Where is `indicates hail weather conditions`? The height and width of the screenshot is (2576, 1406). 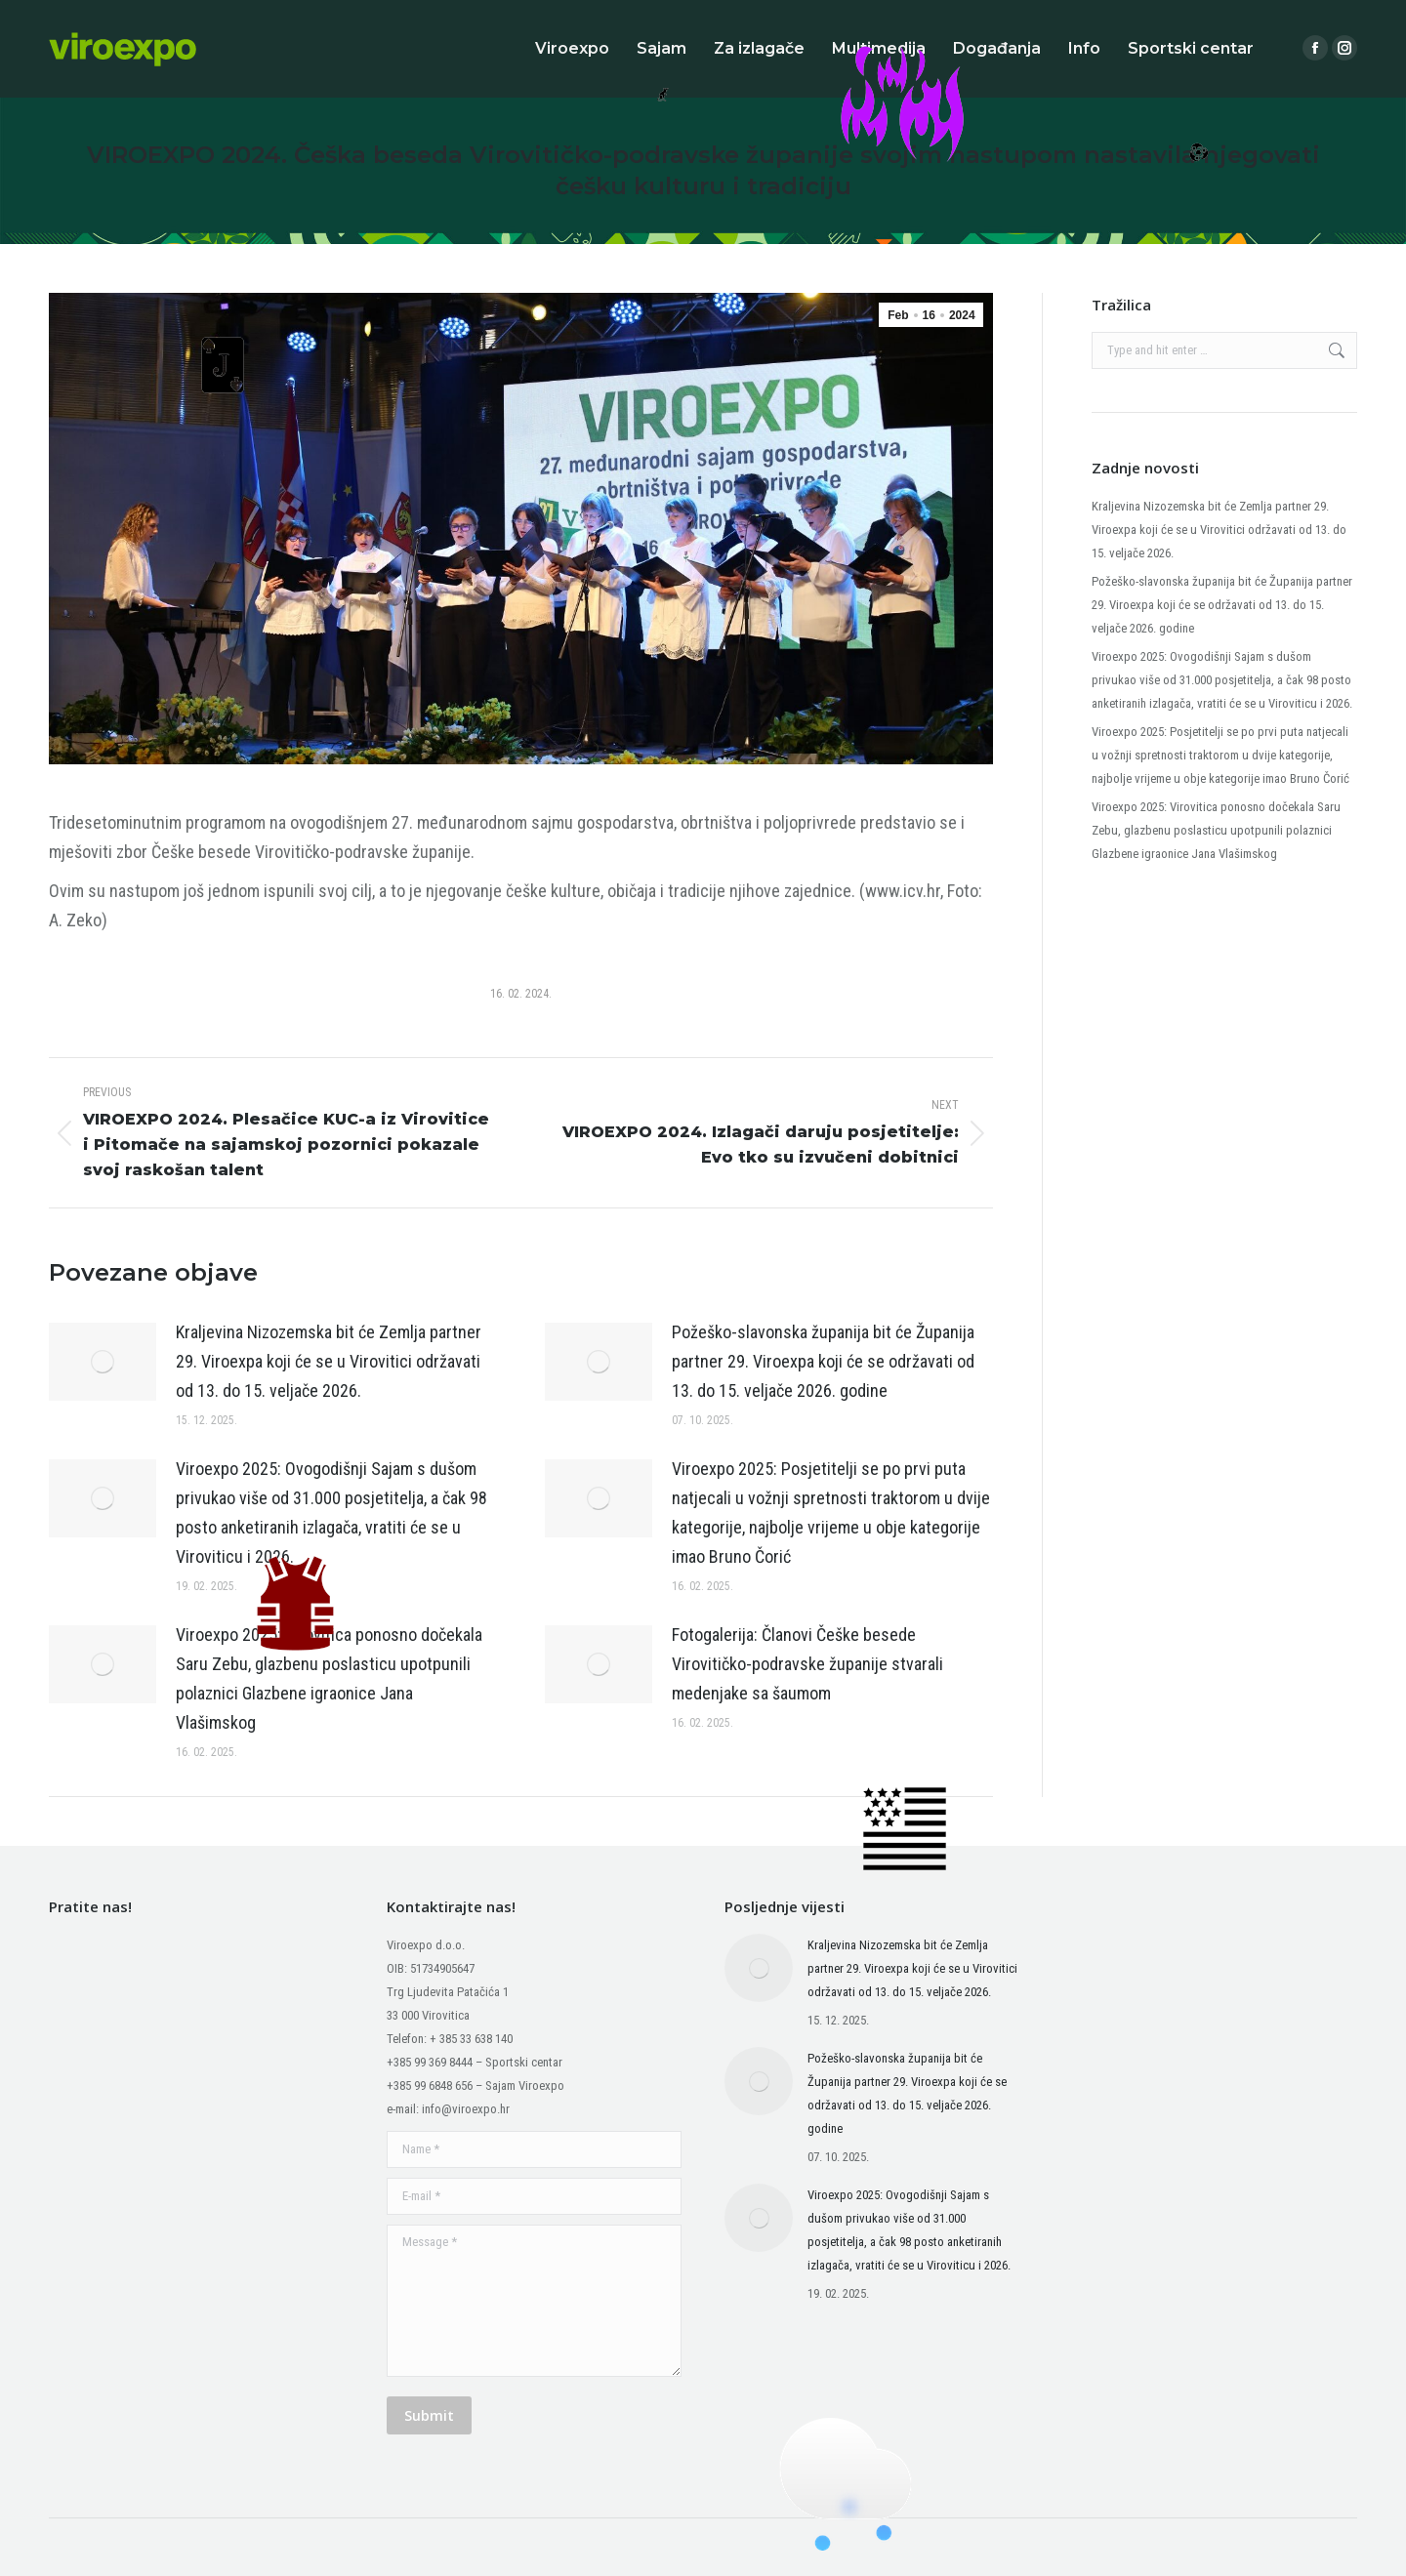 indicates hail weather conditions is located at coordinates (846, 2484).